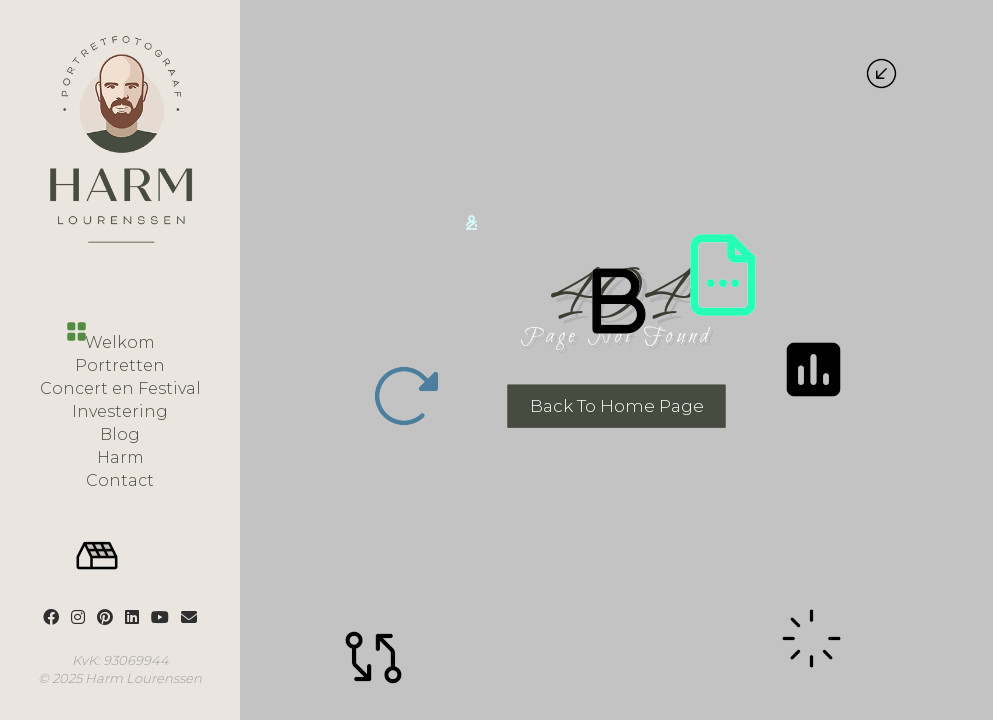 The width and height of the screenshot is (993, 720). I want to click on view code changes between versions, so click(373, 657).